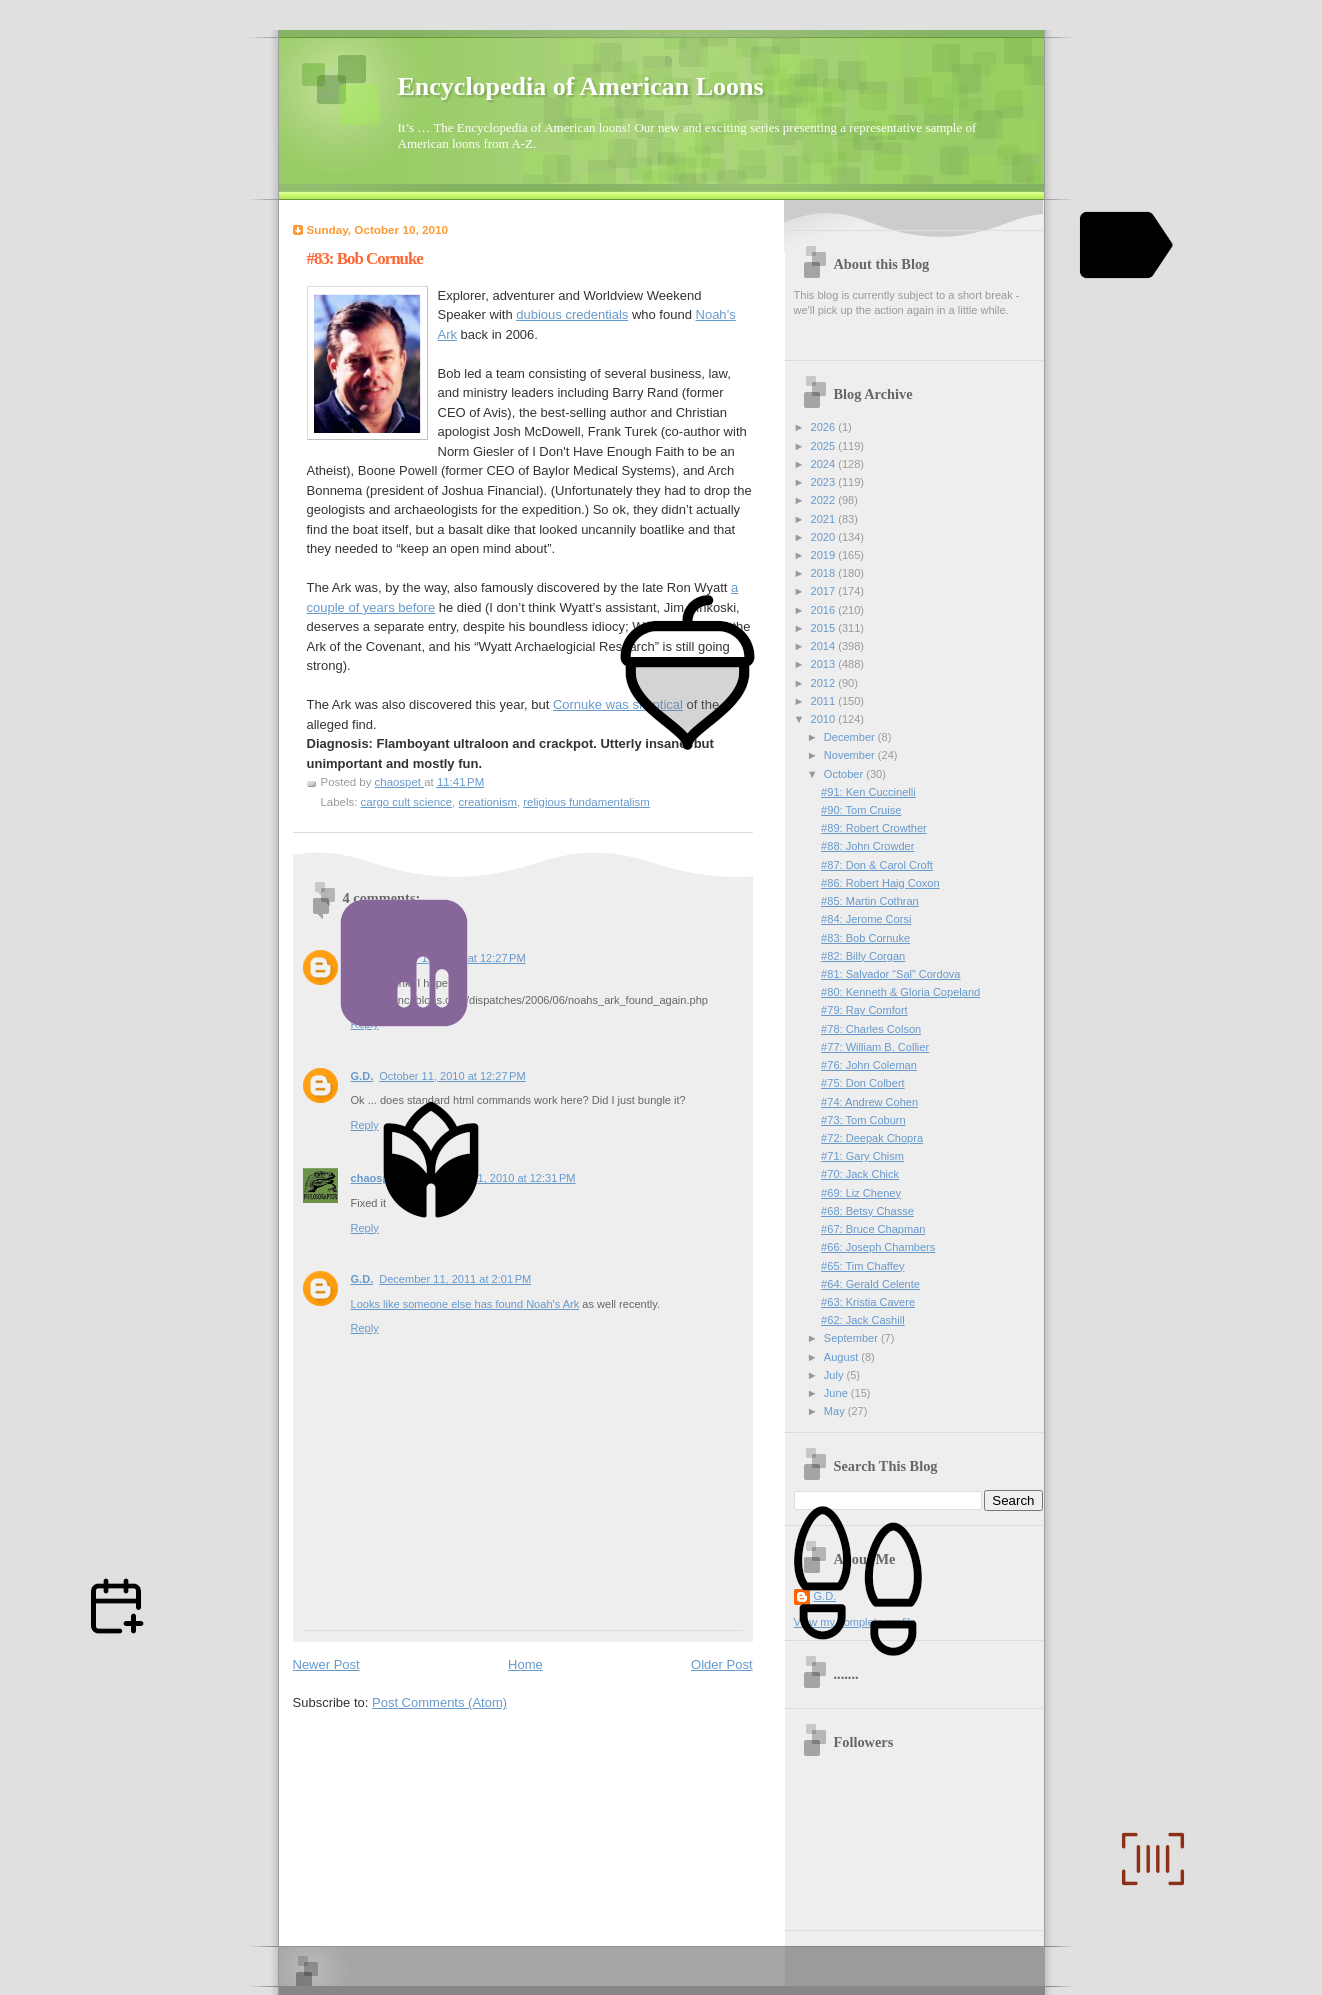 The height and width of the screenshot is (1995, 1322). I want to click on filter by grain or wheat products, so click(431, 1162).